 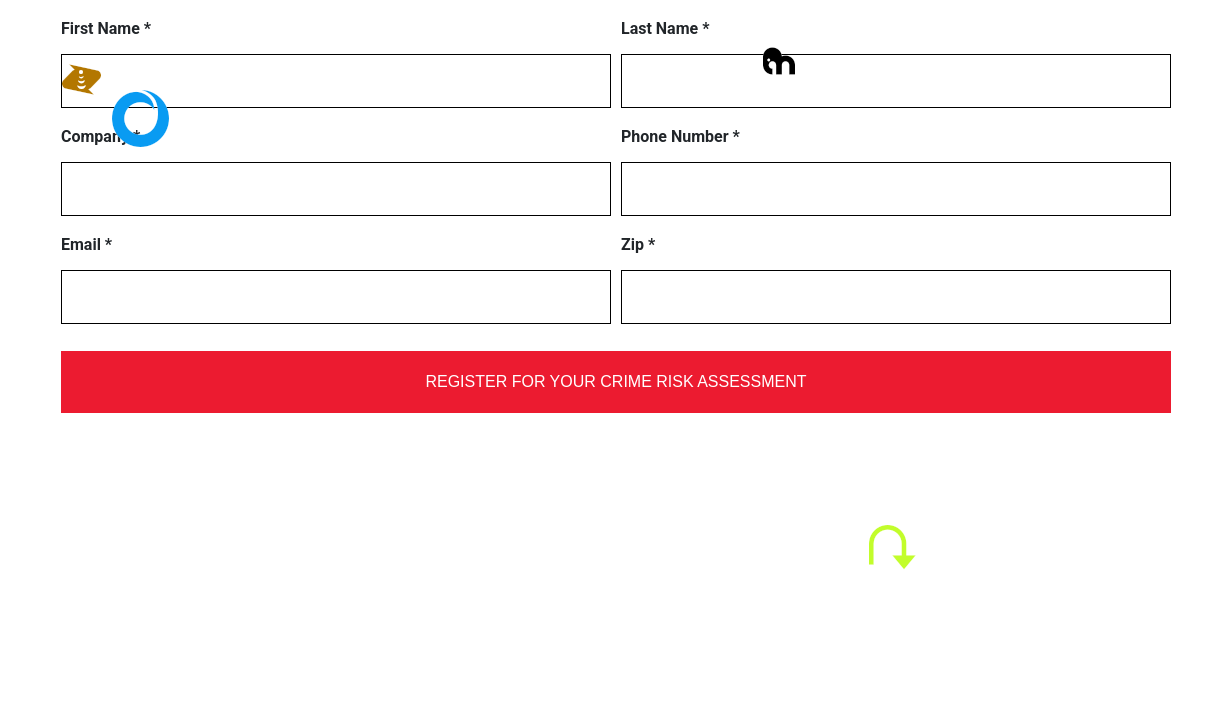 I want to click on open the Boost mobile app, so click(x=81, y=79).